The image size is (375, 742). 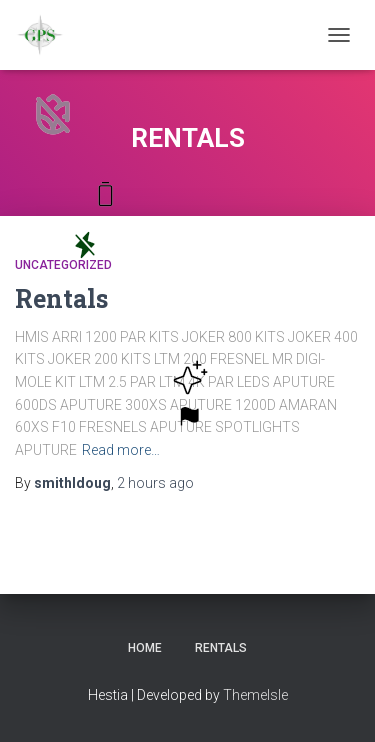 What do you see at coordinates (85, 245) in the screenshot?
I see `disable flash or quick actions` at bounding box center [85, 245].